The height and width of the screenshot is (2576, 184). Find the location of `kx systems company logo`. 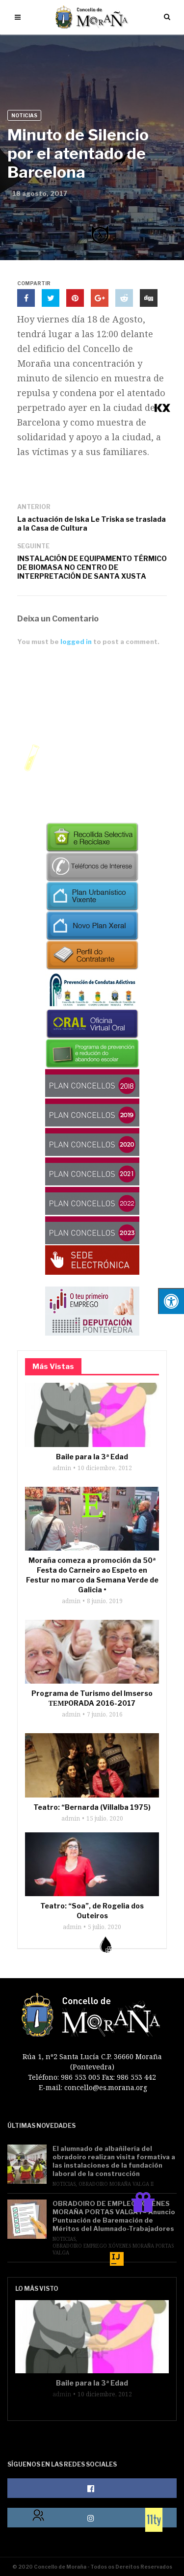

kx systems company logo is located at coordinates (162, 408).